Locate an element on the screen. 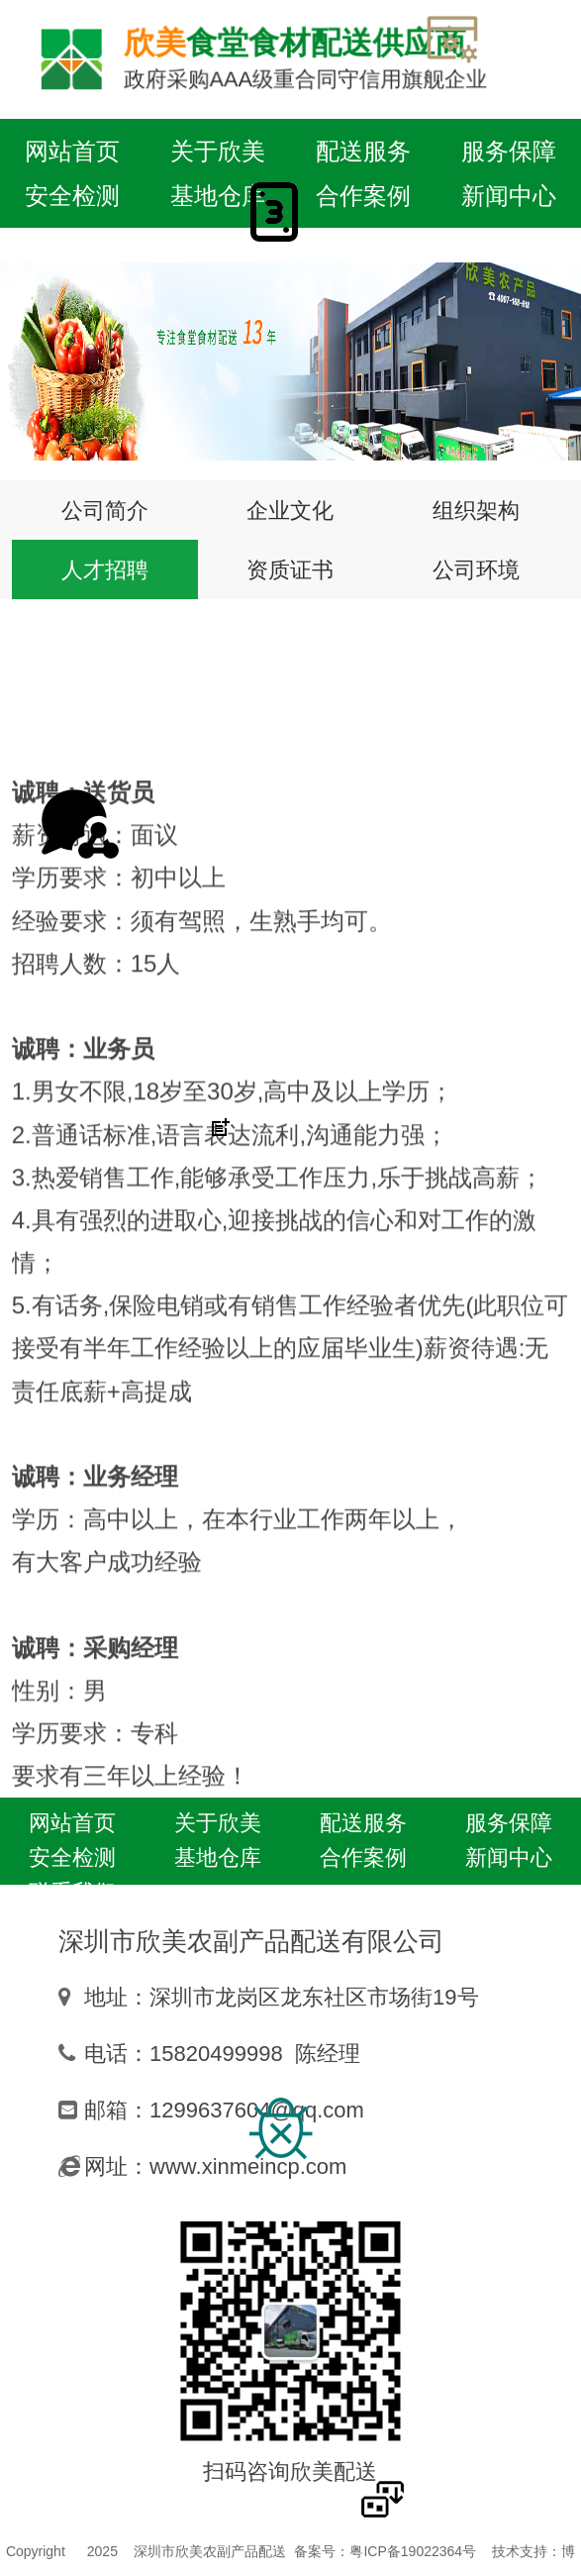  select the 3 playing card is located at coordinates (274, 212).